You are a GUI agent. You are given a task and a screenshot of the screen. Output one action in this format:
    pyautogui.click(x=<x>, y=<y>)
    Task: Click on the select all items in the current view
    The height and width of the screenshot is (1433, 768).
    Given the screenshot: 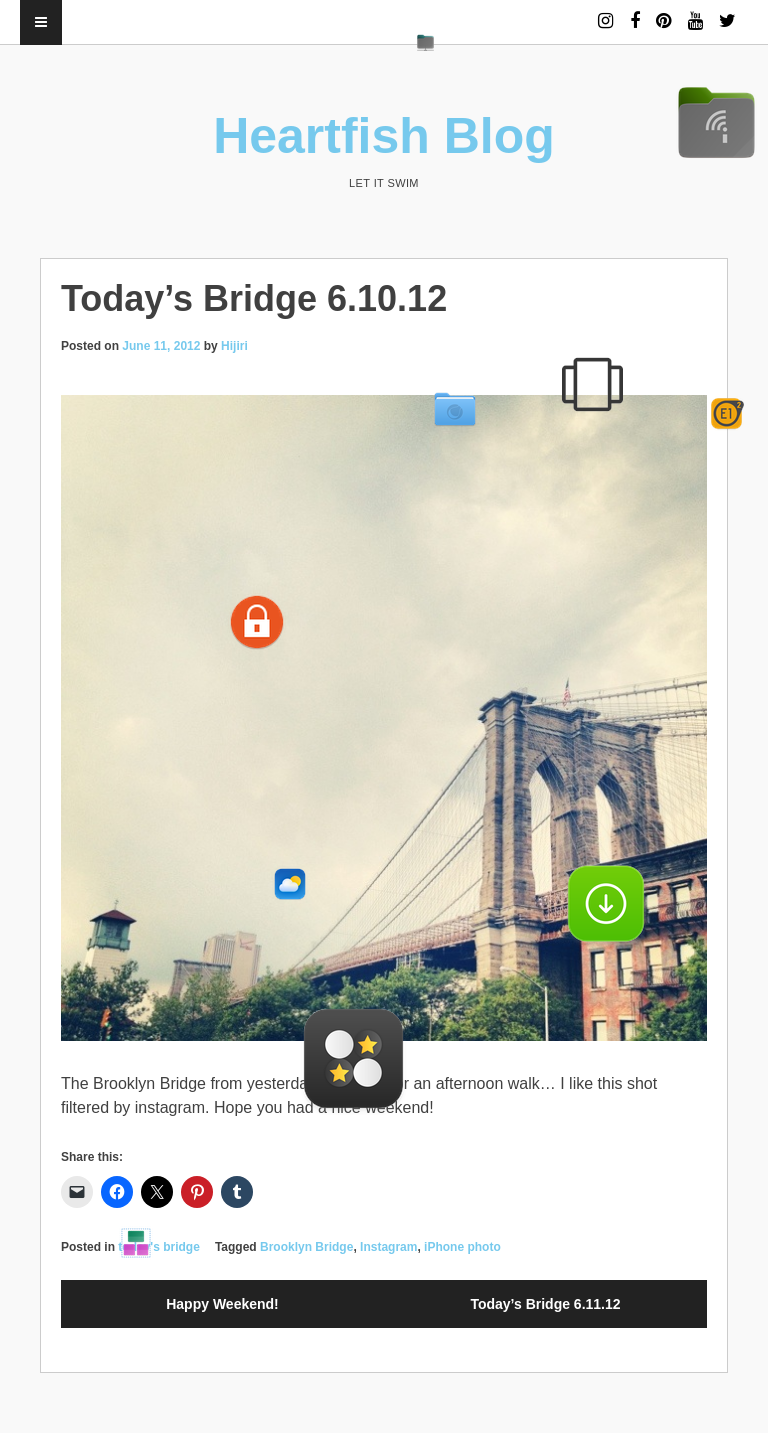 What is the action you would take?
    pyautogui.click(x=136, y=1243)
    